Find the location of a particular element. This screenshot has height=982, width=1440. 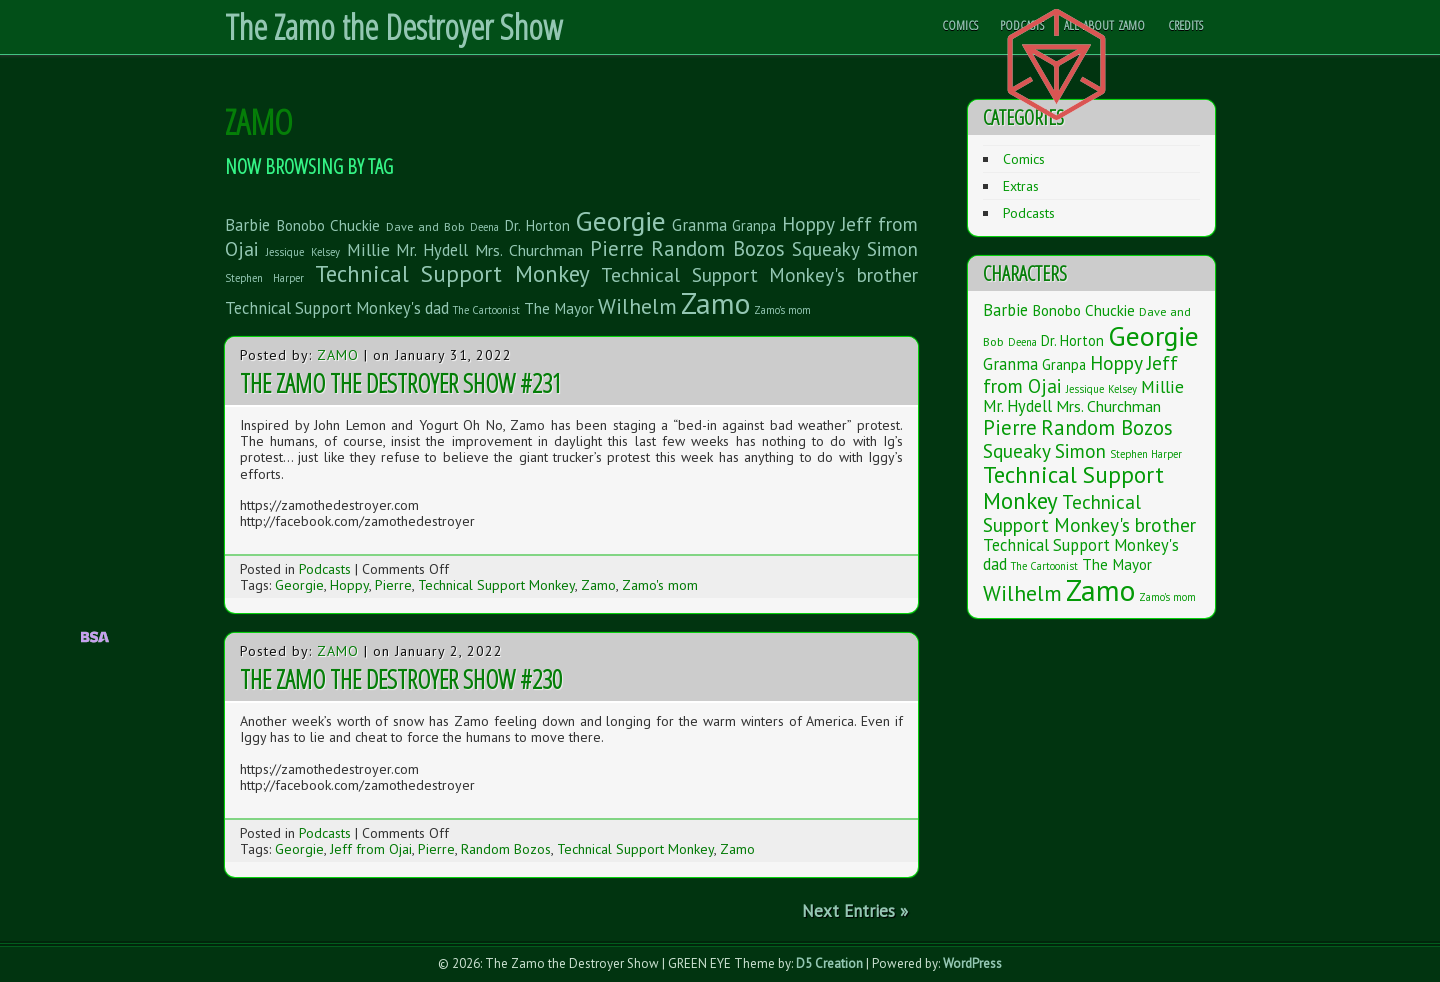

open the Ingress app is located at coordinates (1056, 64).